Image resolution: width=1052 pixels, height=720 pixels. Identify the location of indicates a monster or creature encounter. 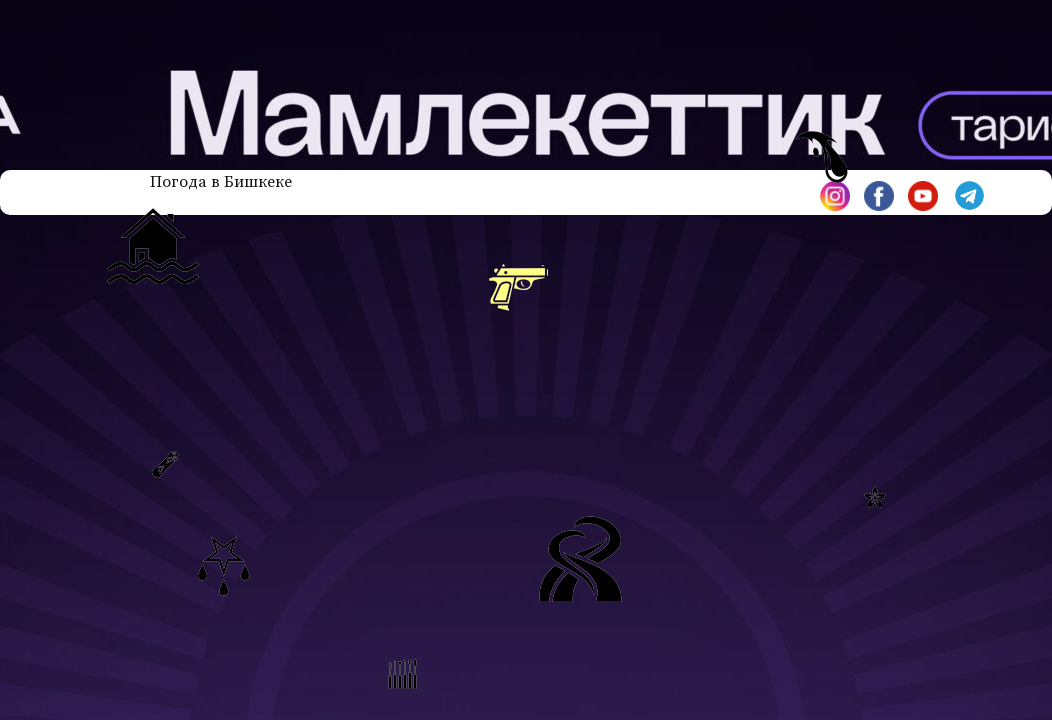
(580, 558).